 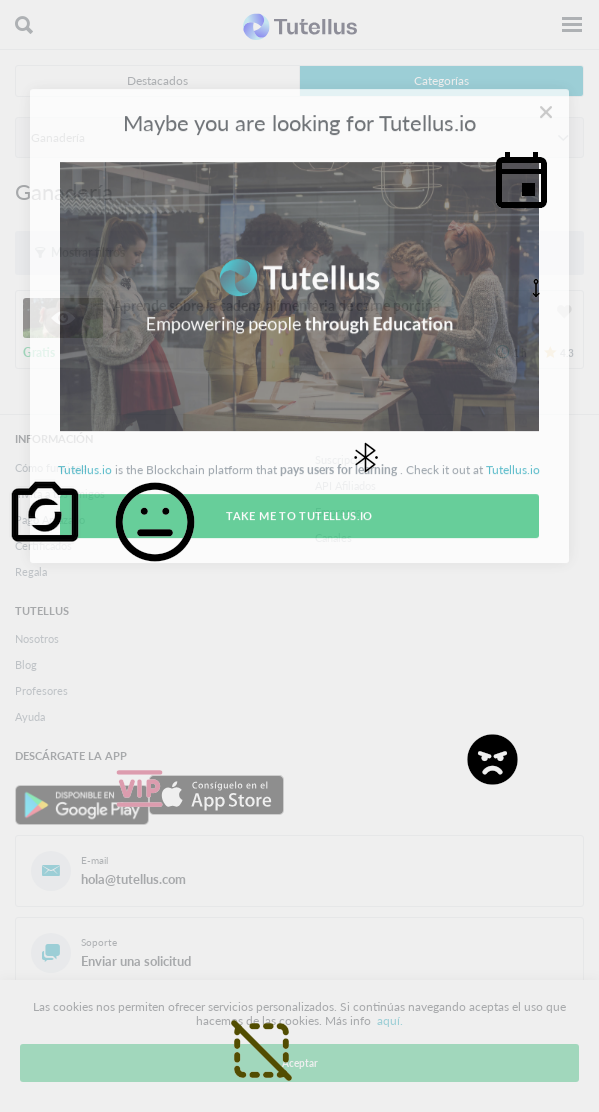 What do you see at coordinates (261, 1050) in the screenshot?
I see `disable marquee selection tool` at bounding box center [261, 1050].